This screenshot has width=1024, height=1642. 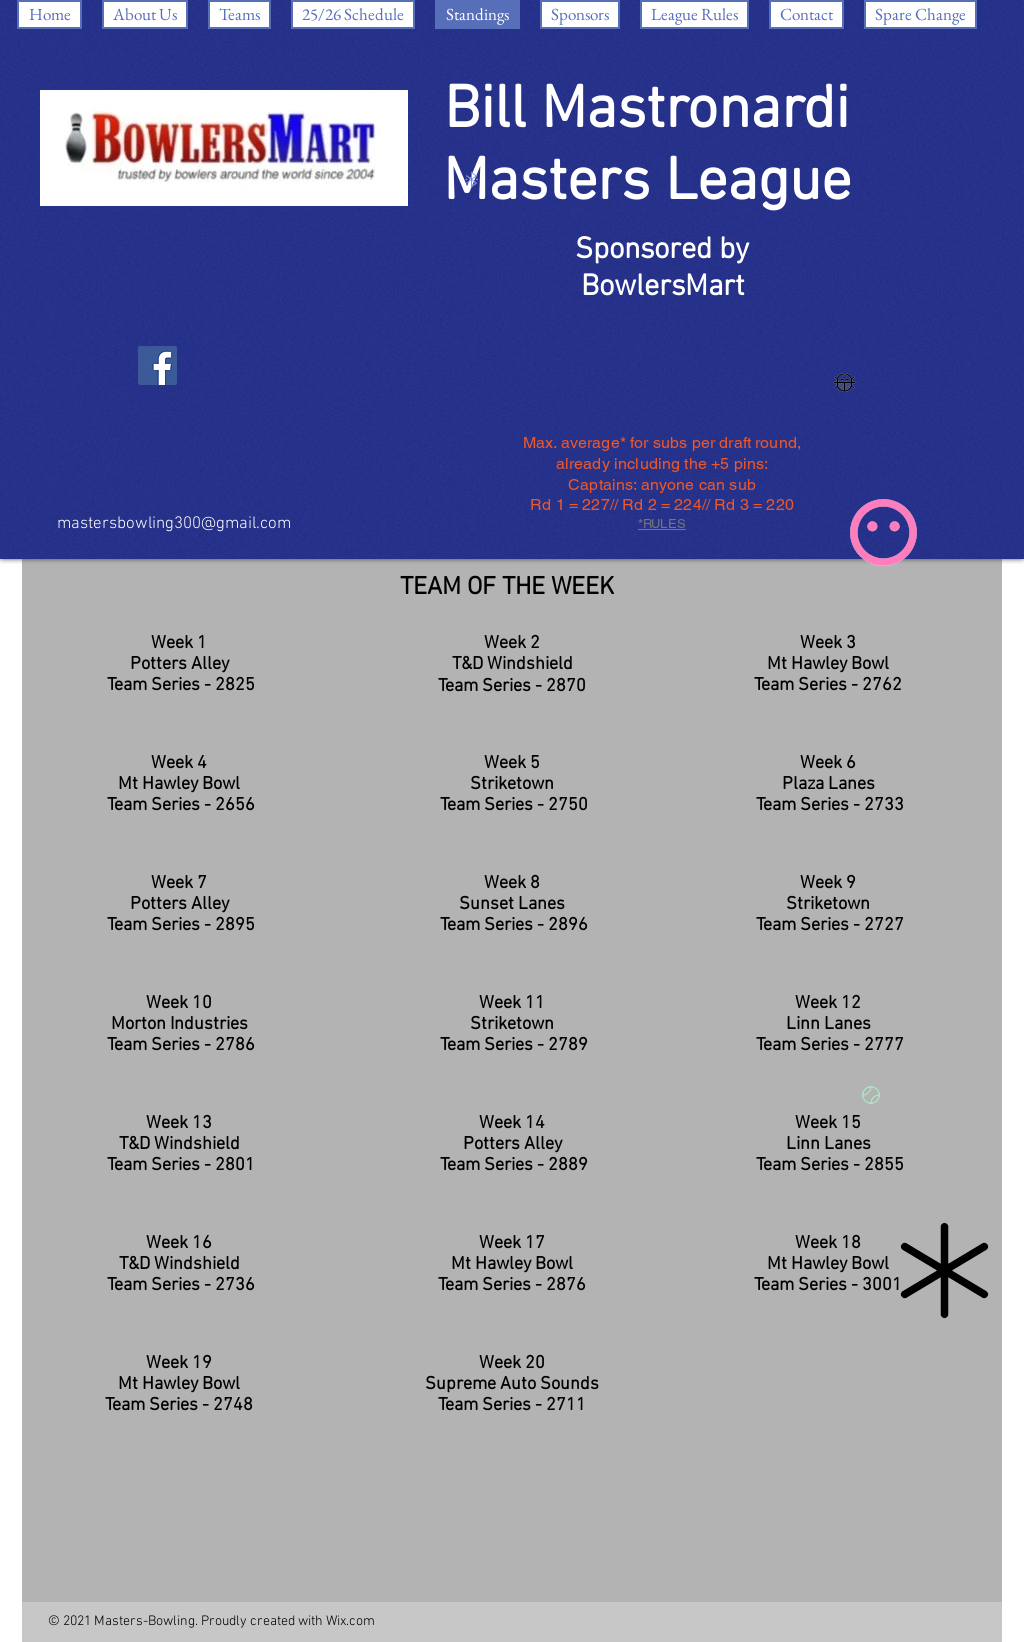 I want to click on indicates an active bluetooth connection, so click(x=471, y=179).